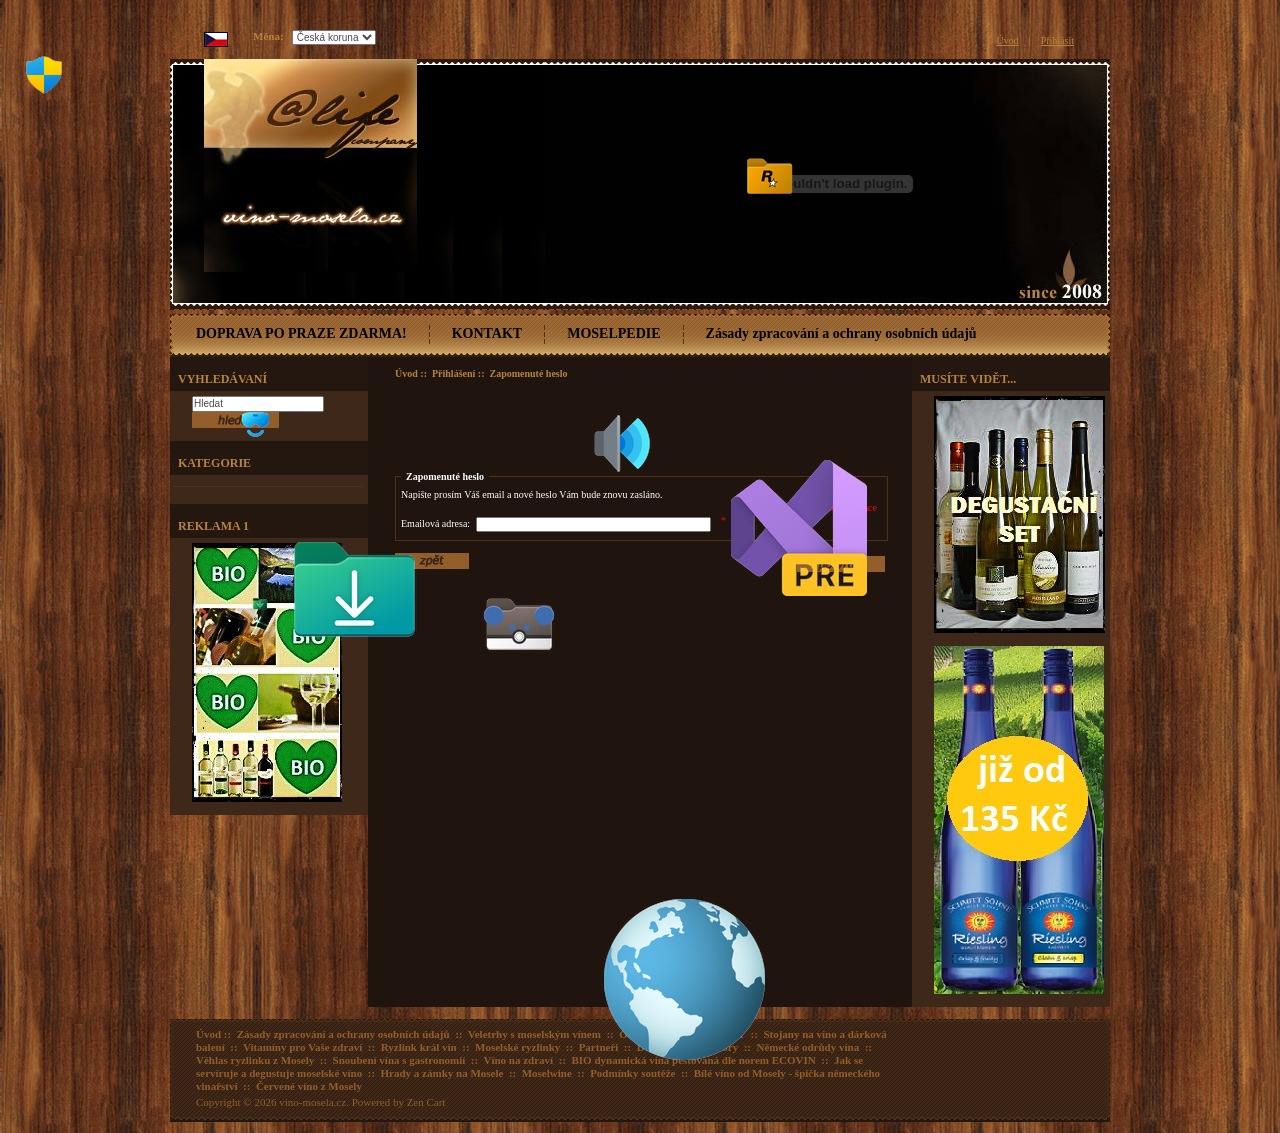 Image resolution: width=1280 pixels, height=1133 pixels. What do you see at coordinates (44, 75) in the screenshot?
I see `indicates administrator privileges or protected system access` at bounding box center [44, 75].